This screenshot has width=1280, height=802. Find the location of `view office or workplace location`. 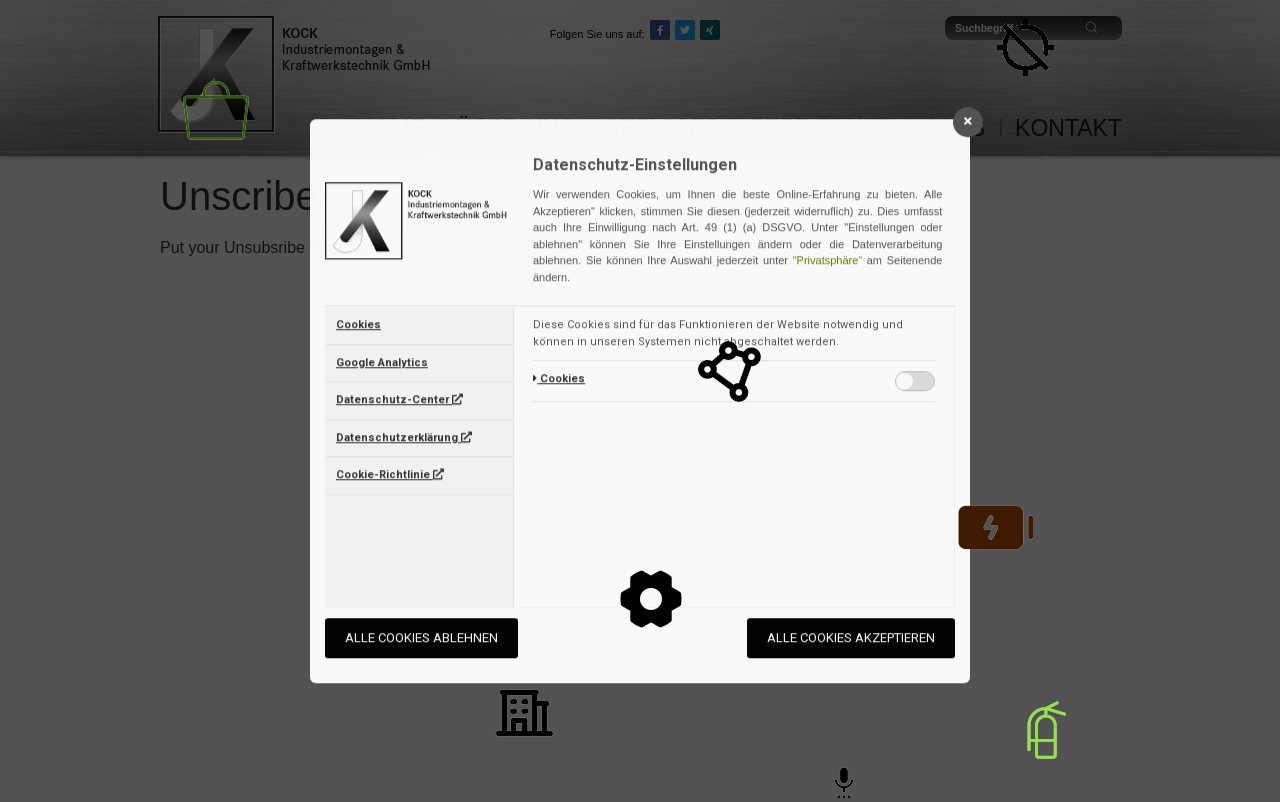

view office or workplace location is located at coordinates (523, 713).